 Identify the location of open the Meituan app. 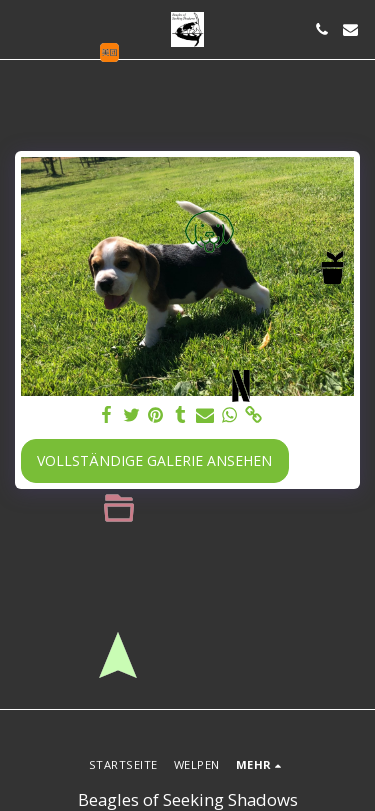
(109, 52).